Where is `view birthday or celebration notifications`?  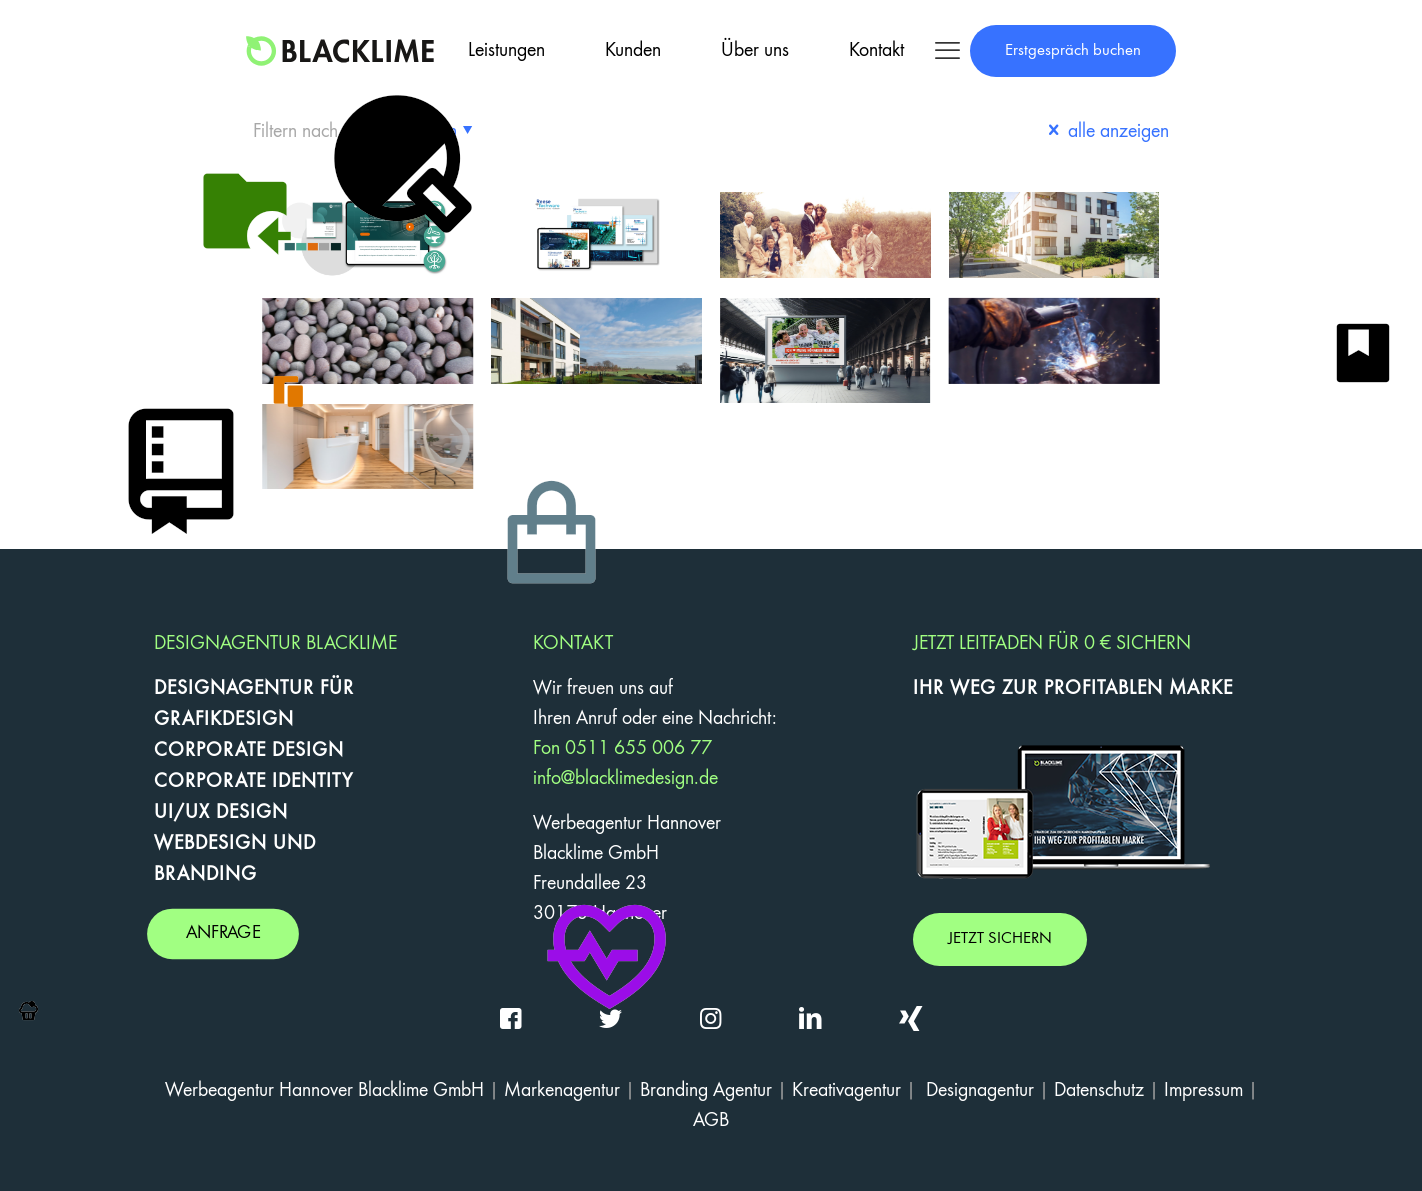
view birthday or celebration notifications is located at coordinates (28, 1010).